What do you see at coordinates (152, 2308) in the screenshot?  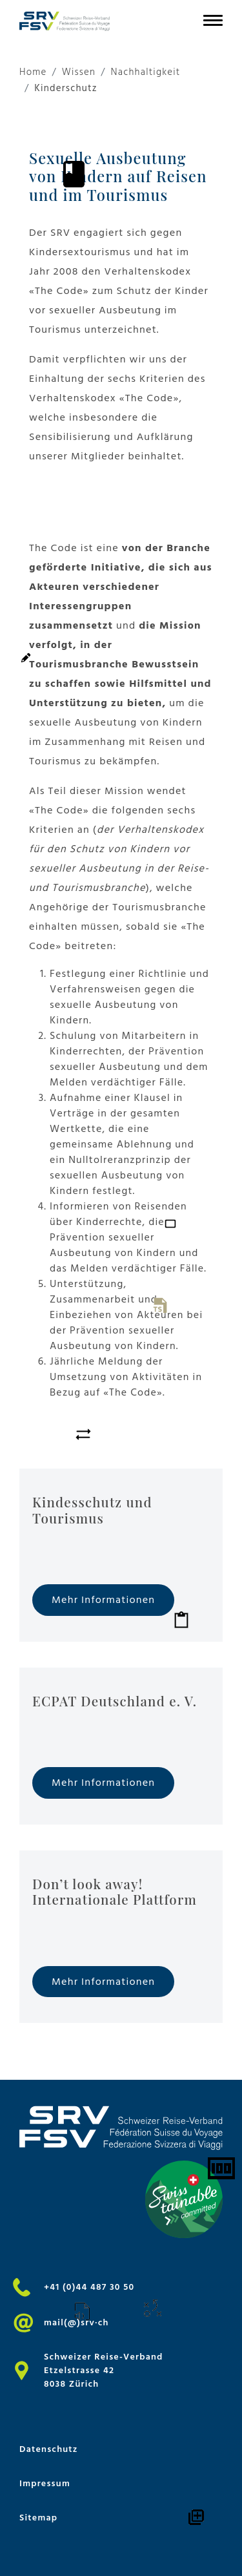 I see `view strategy or game plan` at bounding box center [152, 2308].